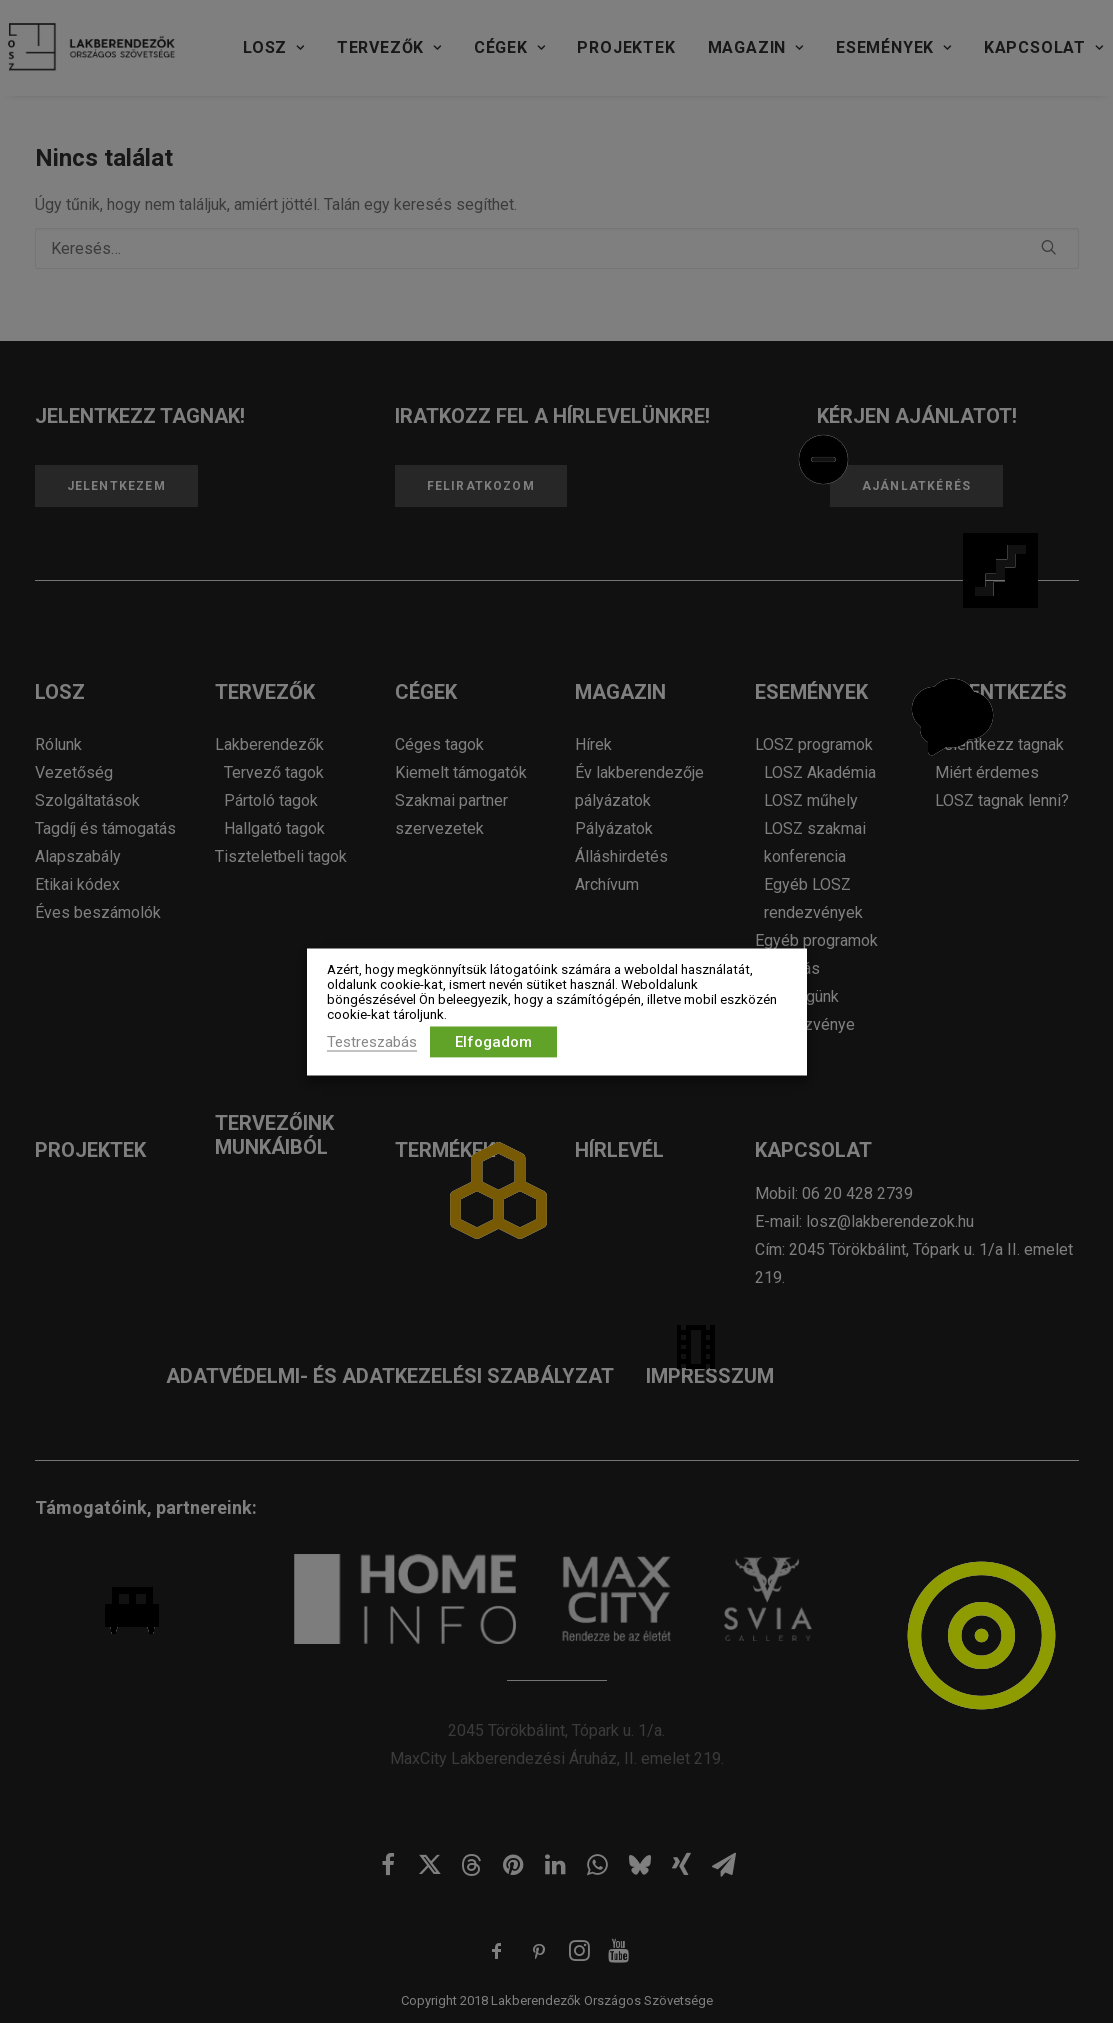 The image size is (1113, 2023). I want to click on play or access music library, so click(981, 1635).